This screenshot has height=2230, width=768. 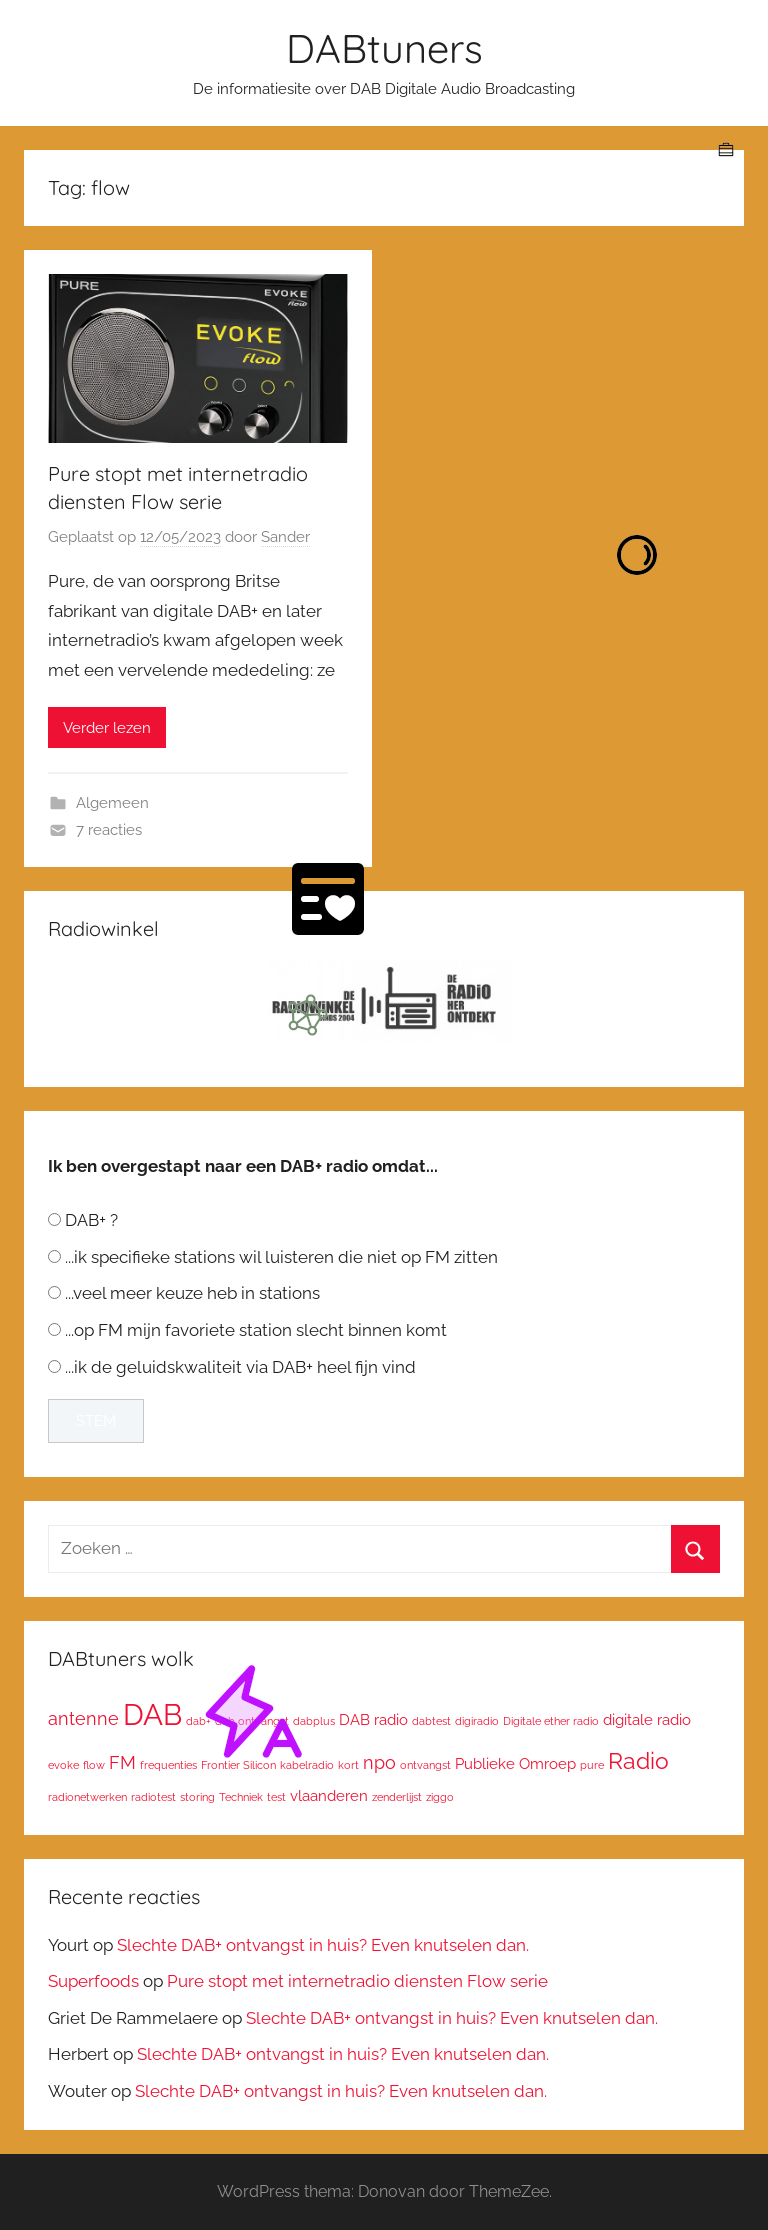 What do you see at coordinates (252, 1715) in the screenshot?
I see `toggle auto-flash mode in camera settings` at bounding box center [252, 1715].